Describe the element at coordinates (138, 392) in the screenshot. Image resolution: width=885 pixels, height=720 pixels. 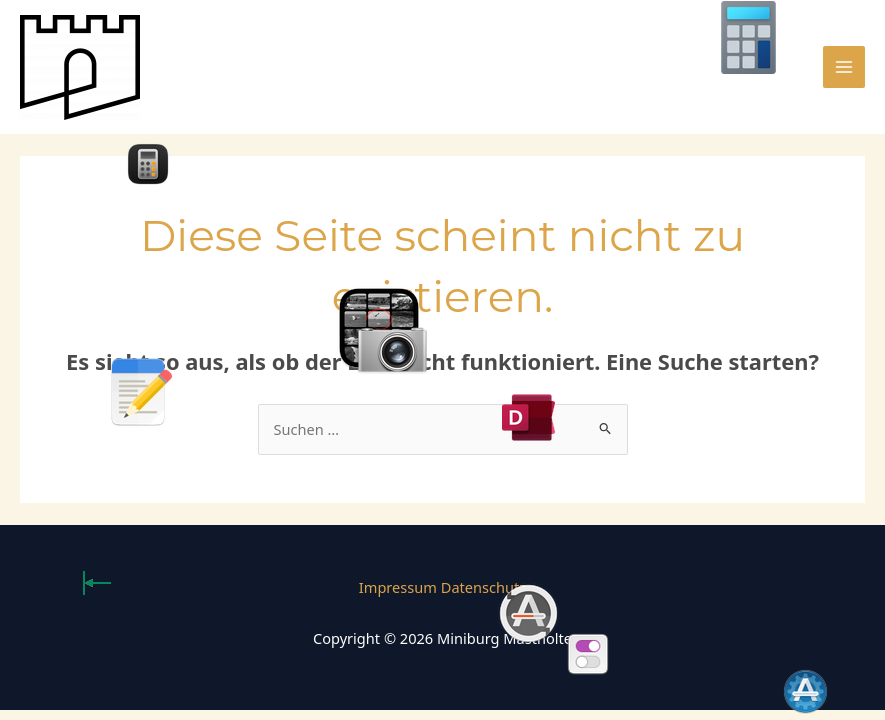
I see `open the text editor application` at that location.